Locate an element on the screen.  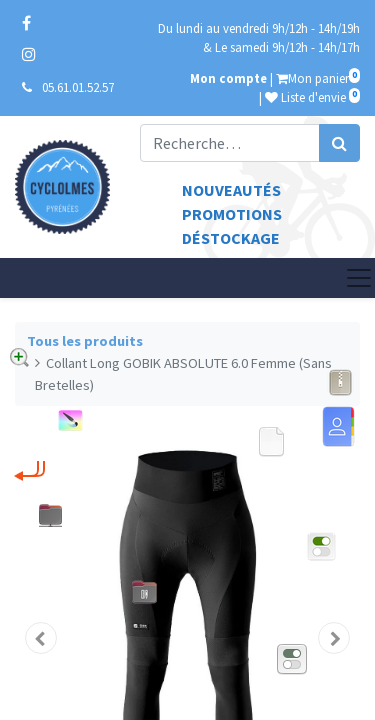
indicates an empty or blank file is located at coordinates (271, 441).